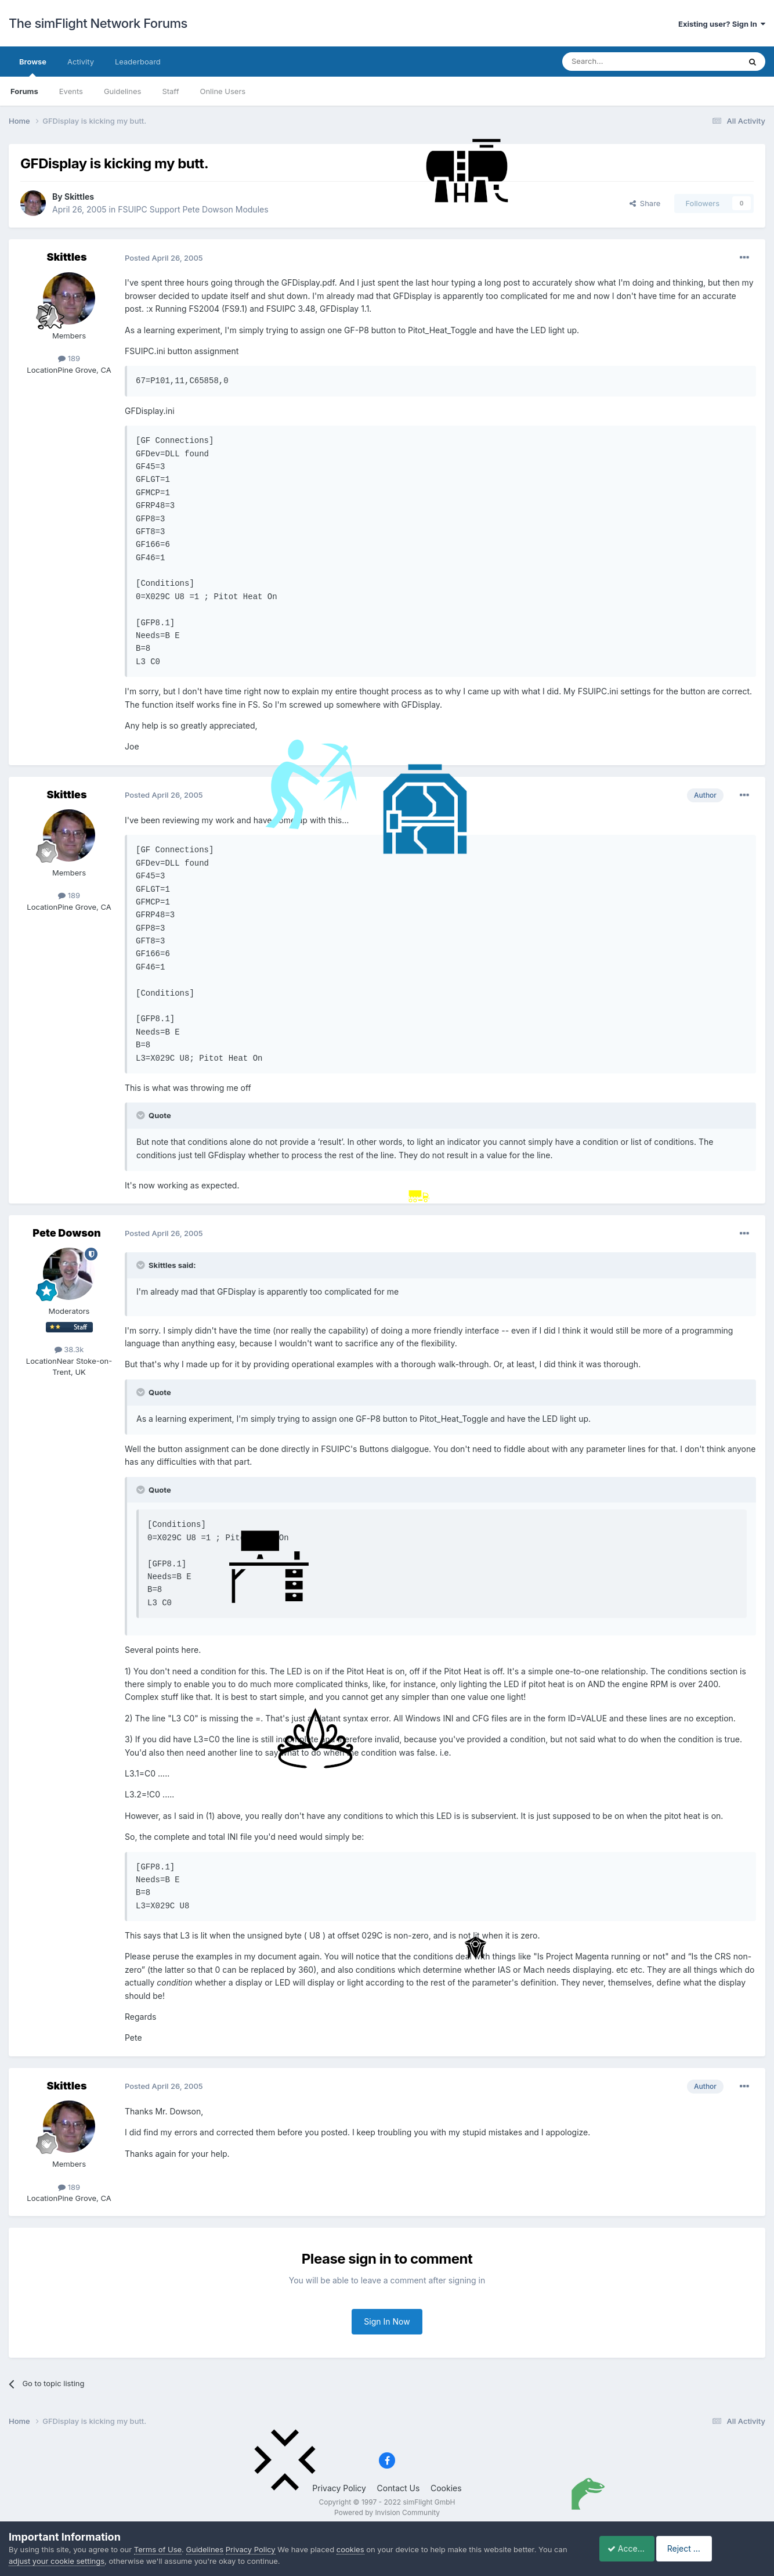 The height and width of the screenshot is (2576, 774). What do you see at coordinates (311, 784) in the screenshot?
I see `access mining or resource gathering features` at bounding box center [311, 784].